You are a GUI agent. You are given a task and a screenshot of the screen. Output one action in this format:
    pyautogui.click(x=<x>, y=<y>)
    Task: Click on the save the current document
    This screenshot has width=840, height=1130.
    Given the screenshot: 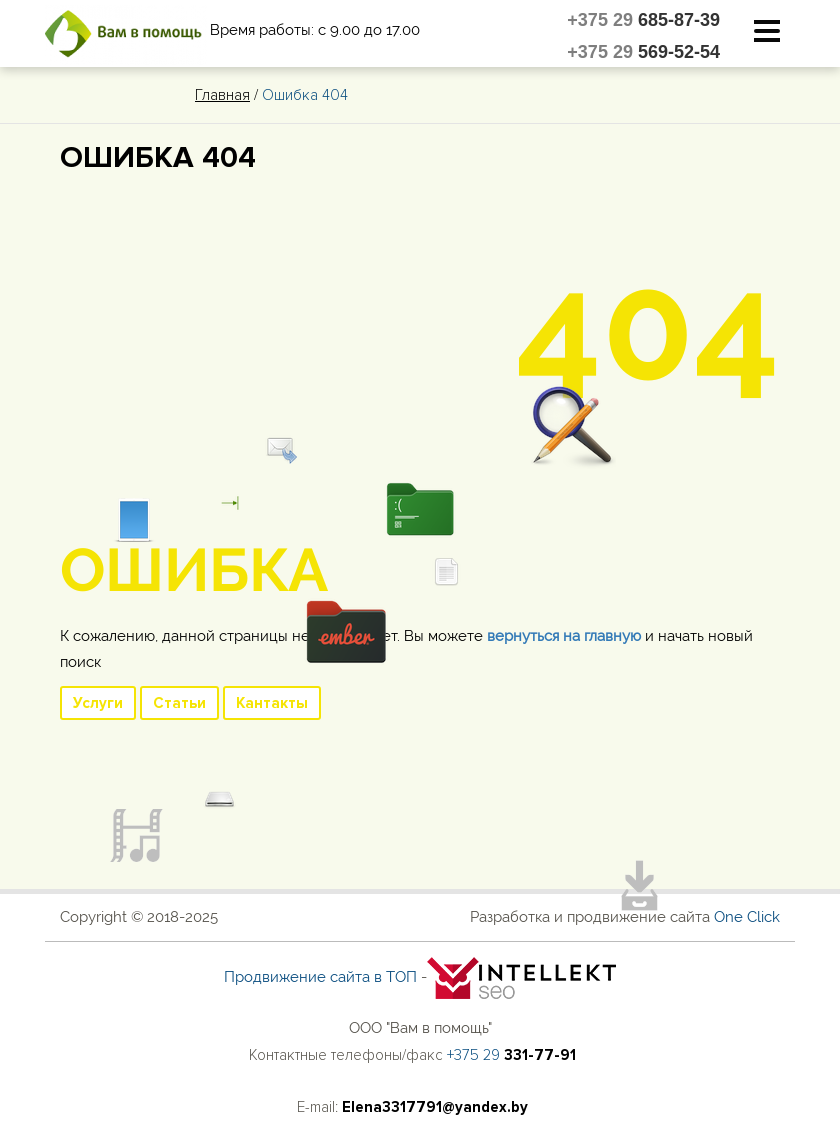 What is the action you would take?
    pyautogui.click(x=639, y=885)
    